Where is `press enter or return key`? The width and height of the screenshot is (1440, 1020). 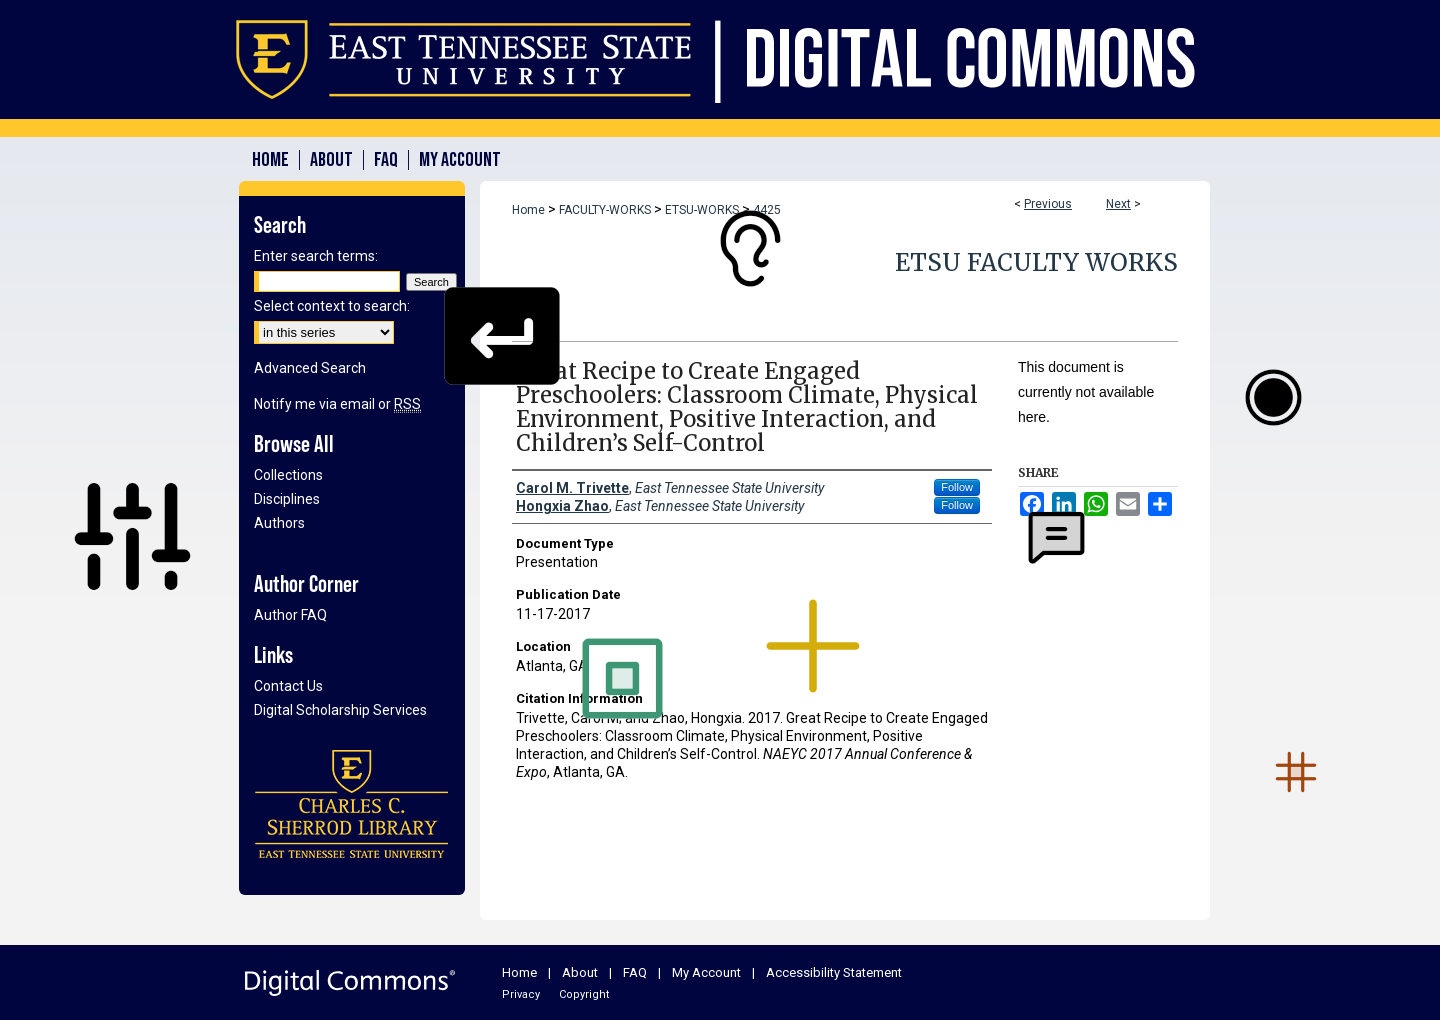 press enter or return key is located at coordinates (502, 336).